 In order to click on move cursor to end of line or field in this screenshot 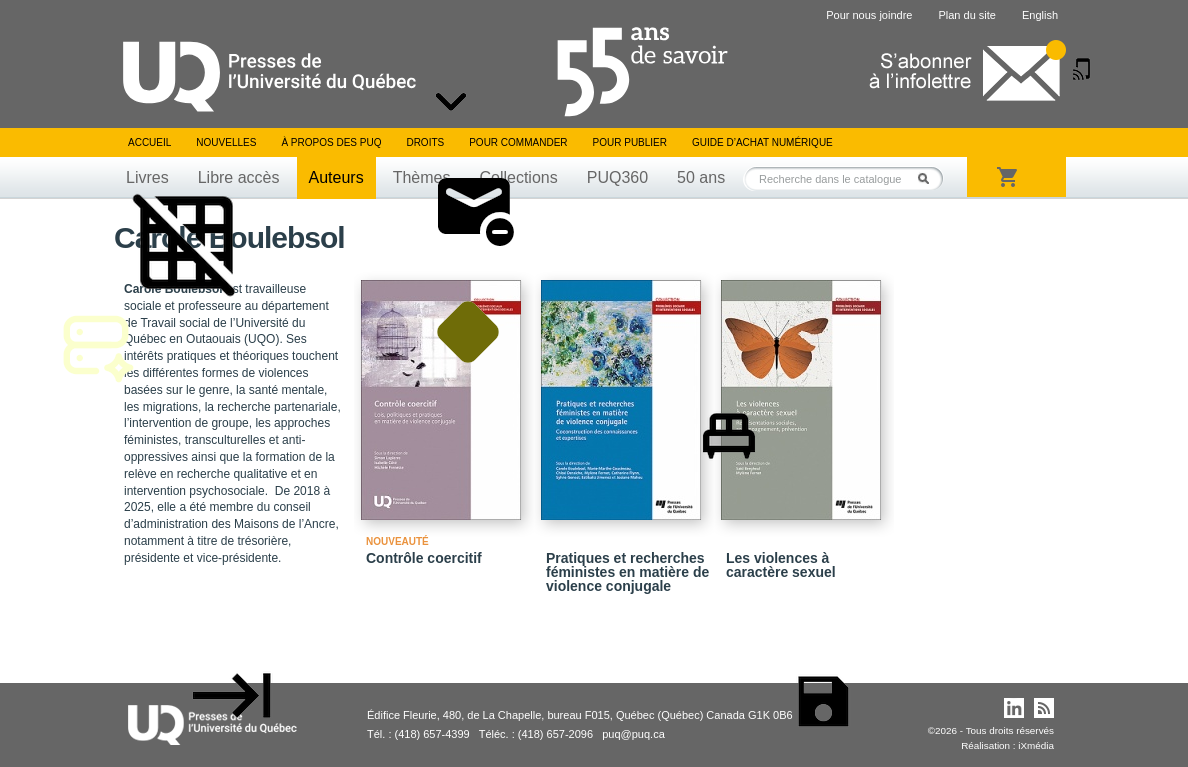, I will do `click(233, 695)`.